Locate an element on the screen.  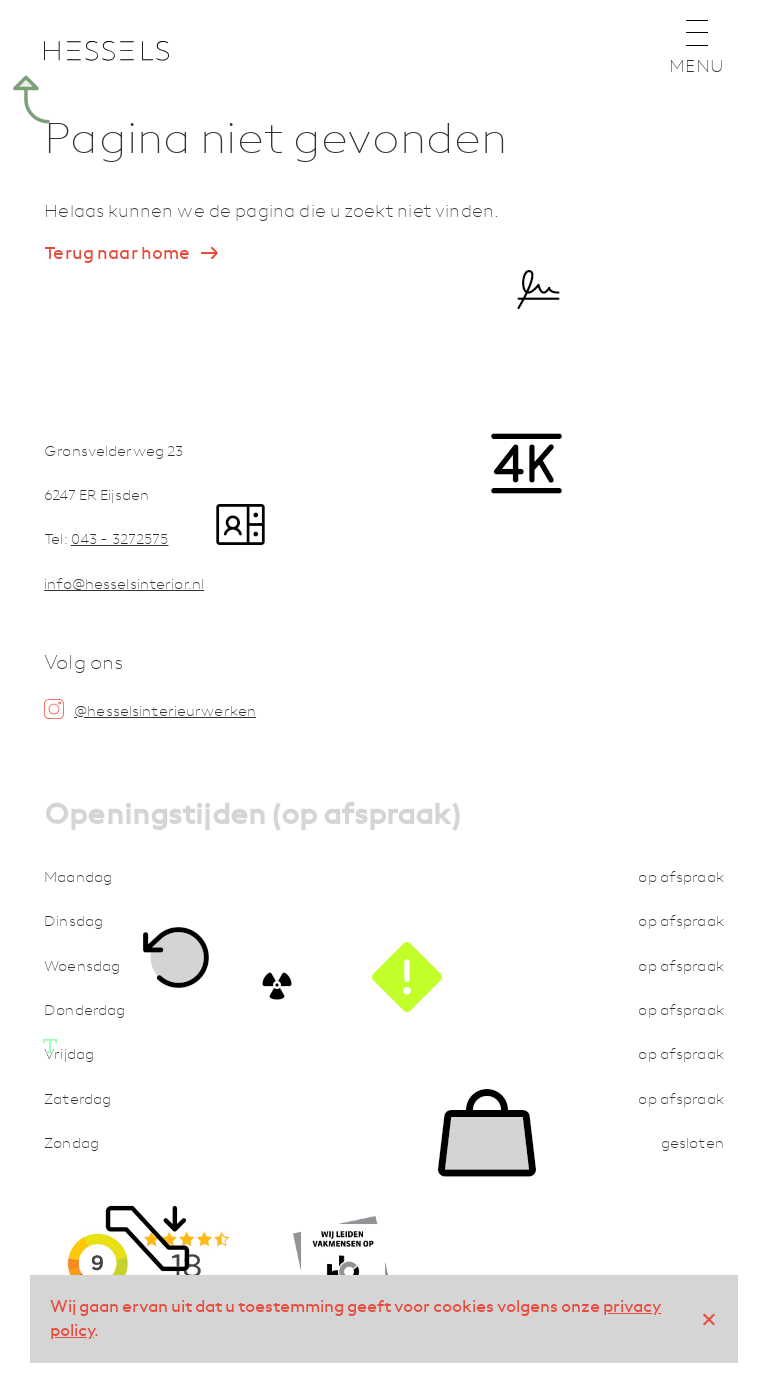
format text or change font style is located at coordinates (50, 1046).